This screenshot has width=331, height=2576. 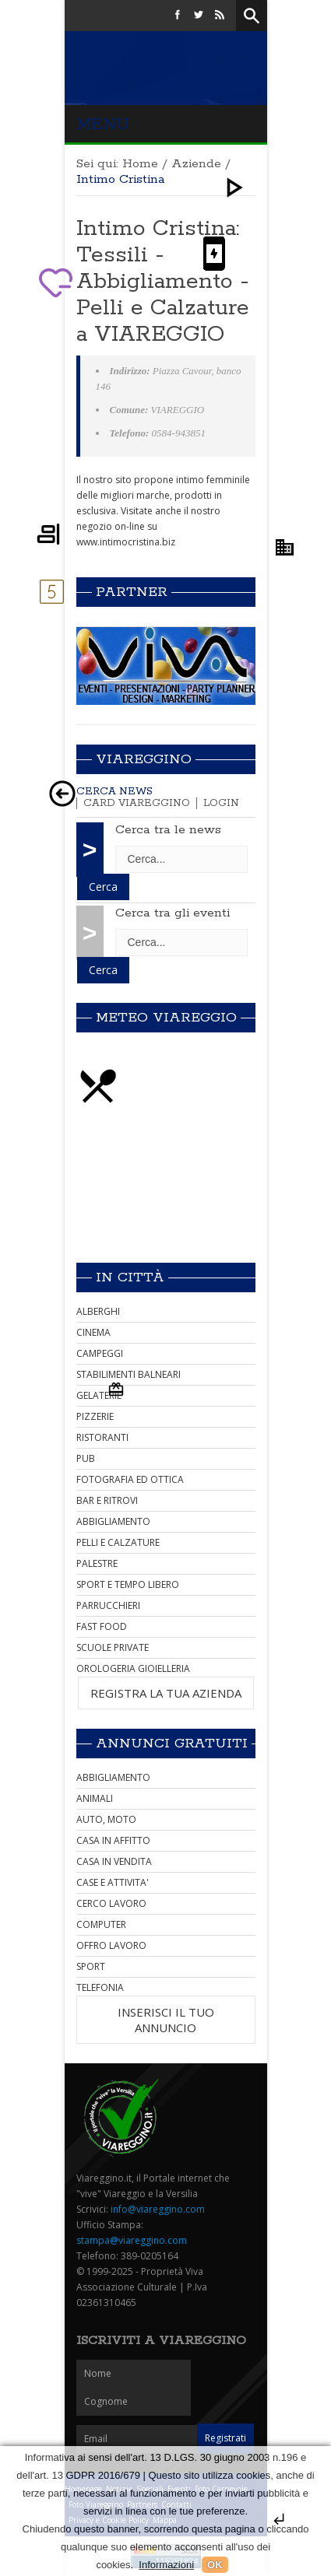 I want to click on view restaurant or dining options, so click(x=97, y=1085).